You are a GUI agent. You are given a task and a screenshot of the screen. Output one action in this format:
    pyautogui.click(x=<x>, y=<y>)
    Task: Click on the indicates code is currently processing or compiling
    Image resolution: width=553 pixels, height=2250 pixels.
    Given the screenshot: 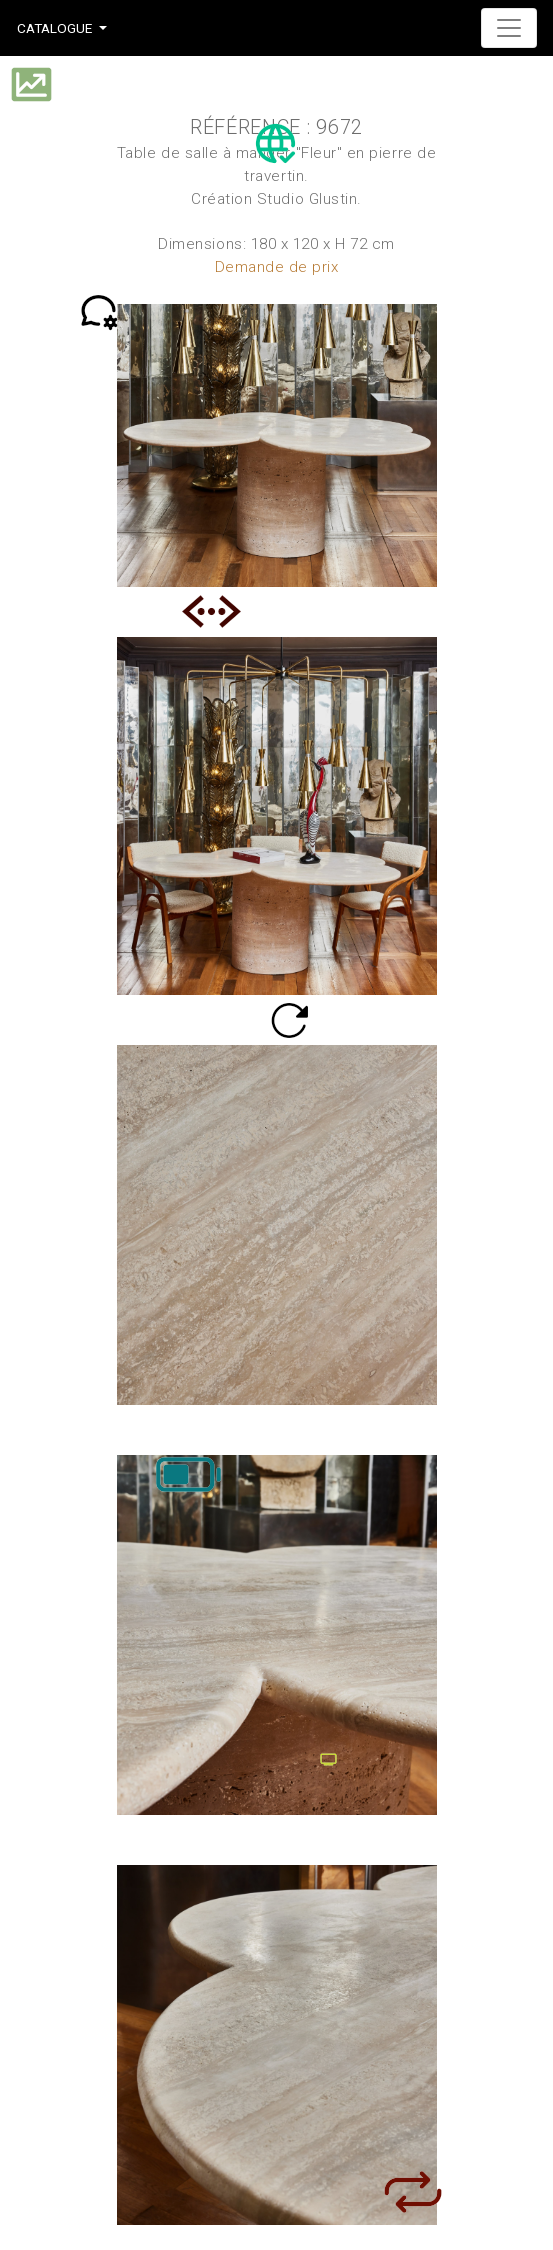 What is the action you would take?
    pyautogui.click(x=211, y=611)
    